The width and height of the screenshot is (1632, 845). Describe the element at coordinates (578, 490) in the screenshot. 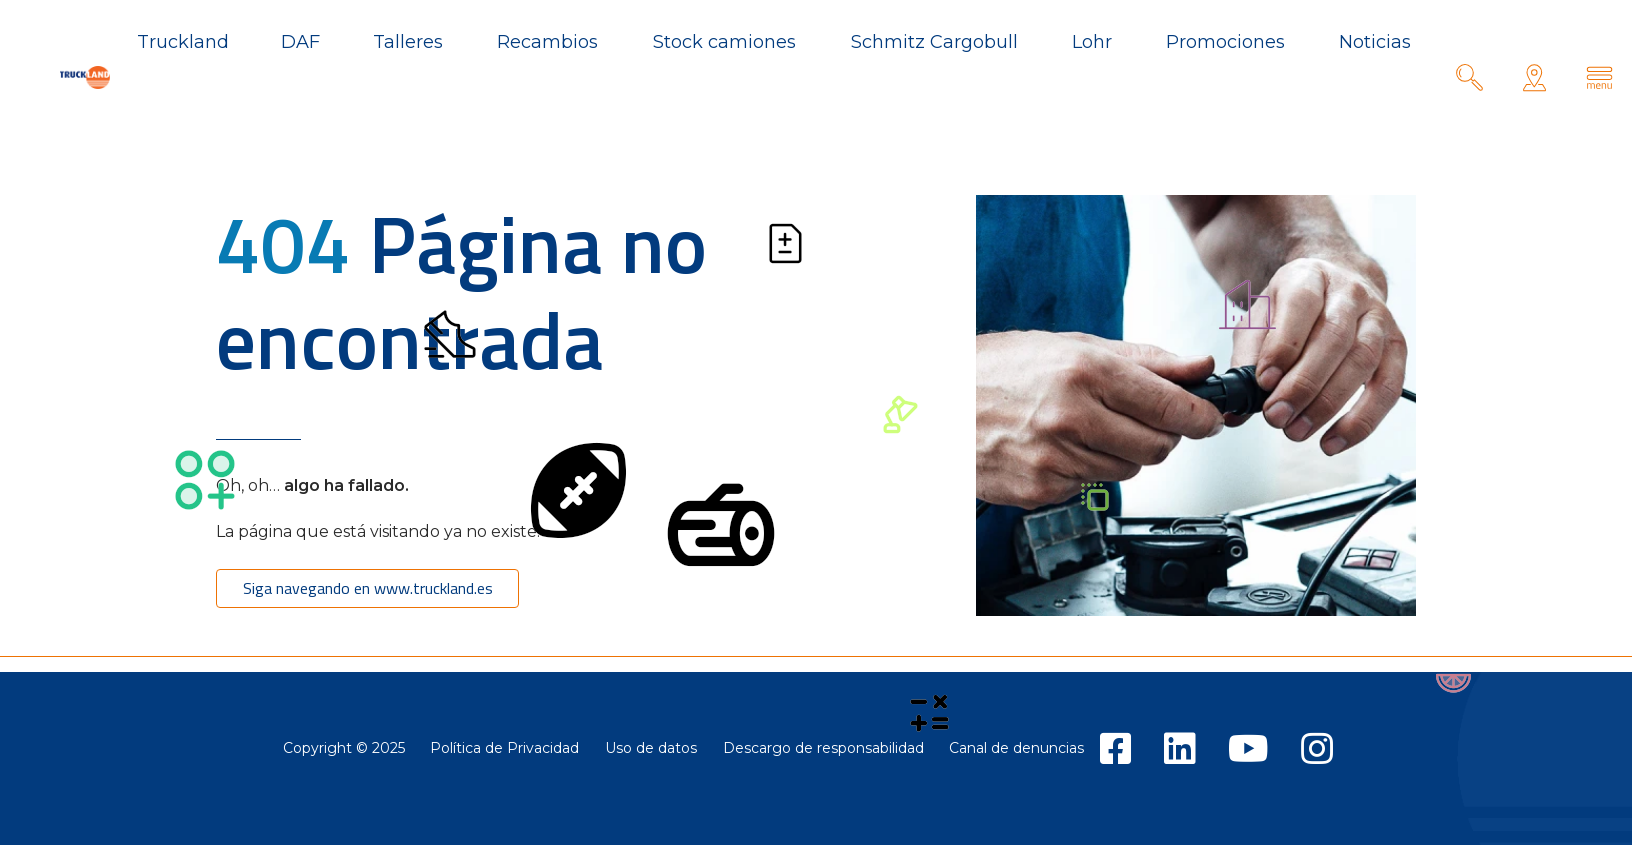

I see `access sports scores and updates` at that location.